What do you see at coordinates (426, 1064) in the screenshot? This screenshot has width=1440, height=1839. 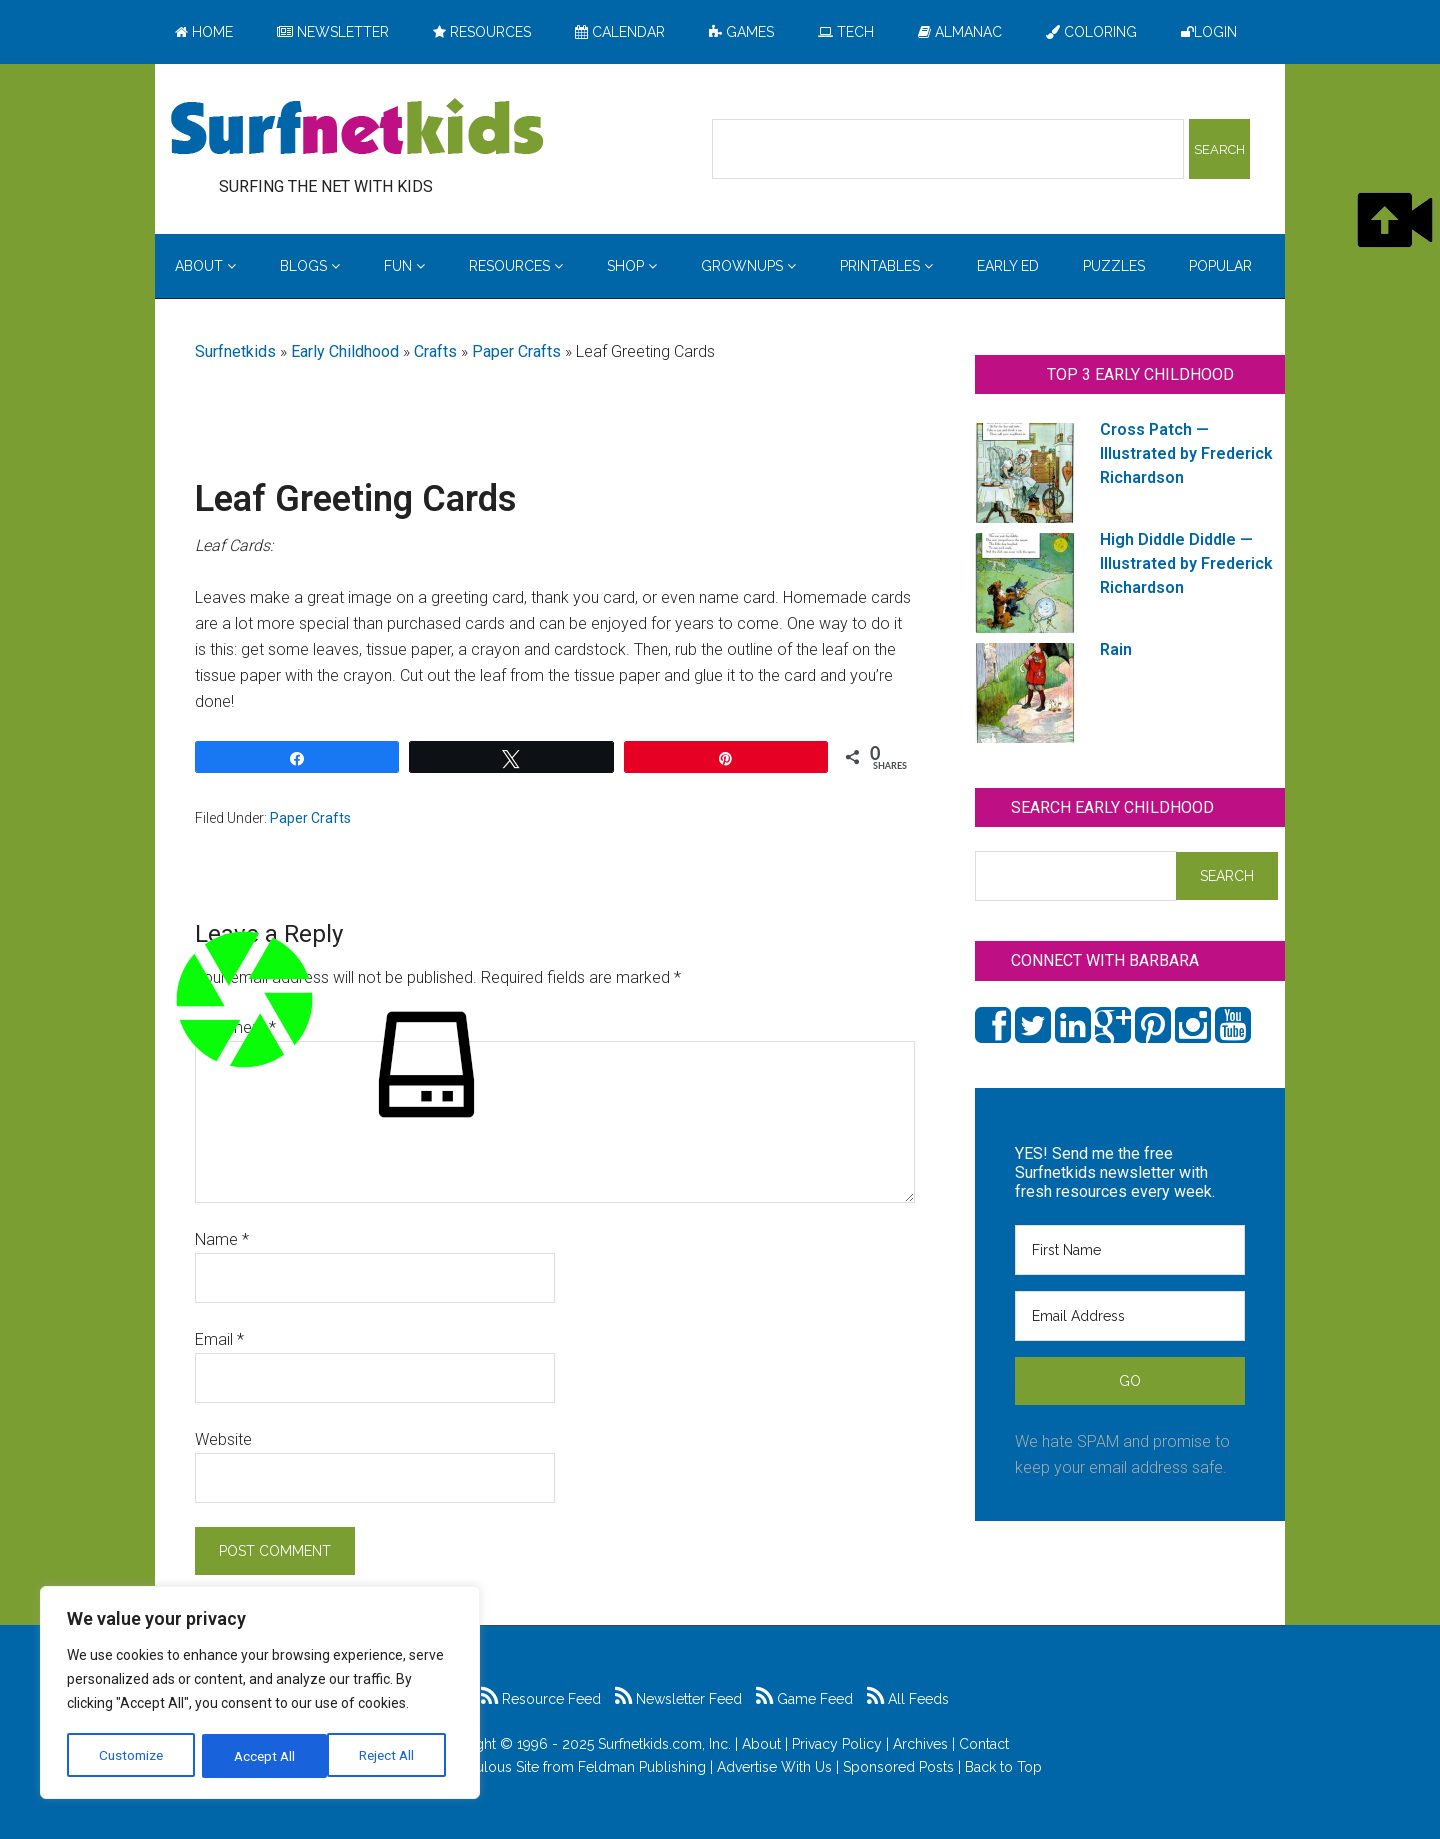 I see `access external storage or hard drive` at bounding box center [426, 1064].